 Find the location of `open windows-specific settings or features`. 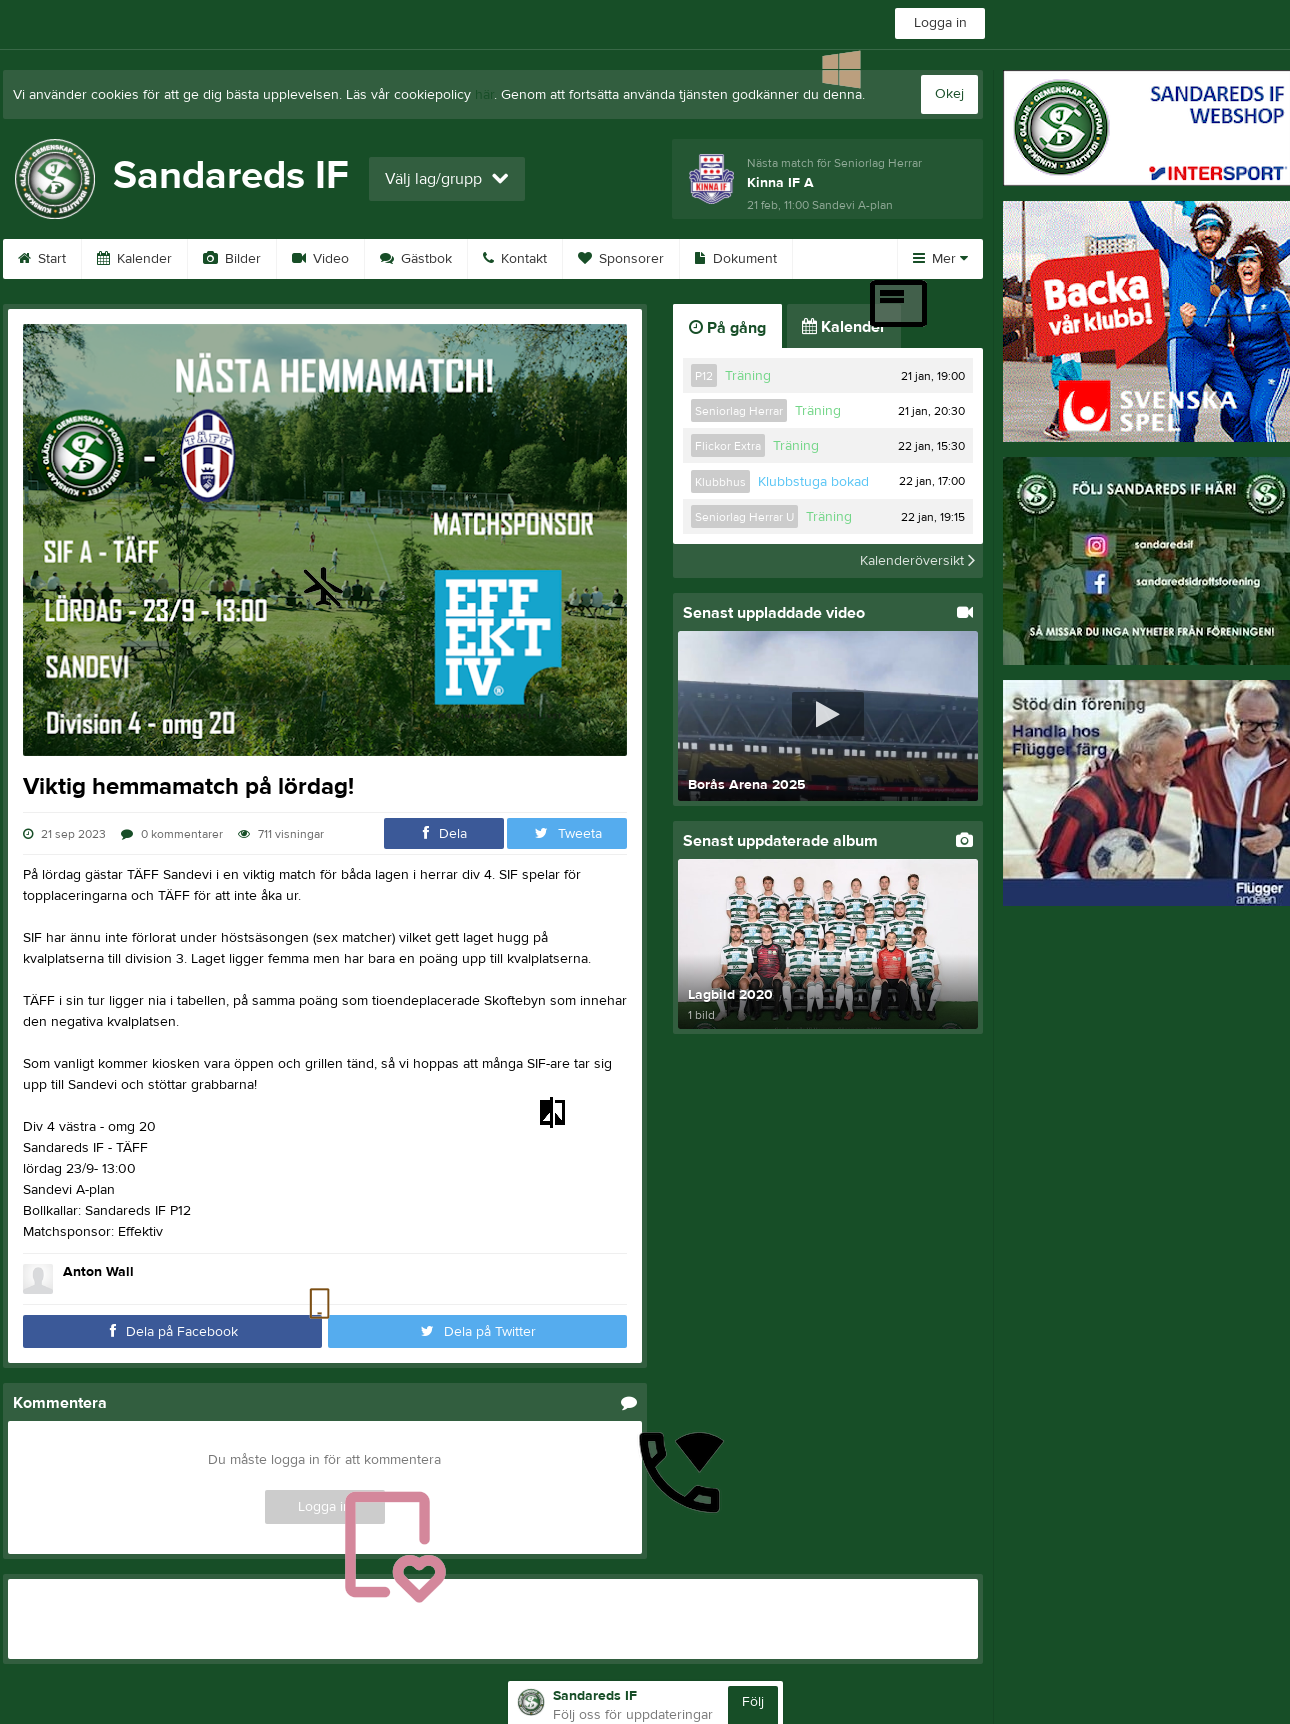

open windows-specific settings or features is located at coordinates (841, 69).